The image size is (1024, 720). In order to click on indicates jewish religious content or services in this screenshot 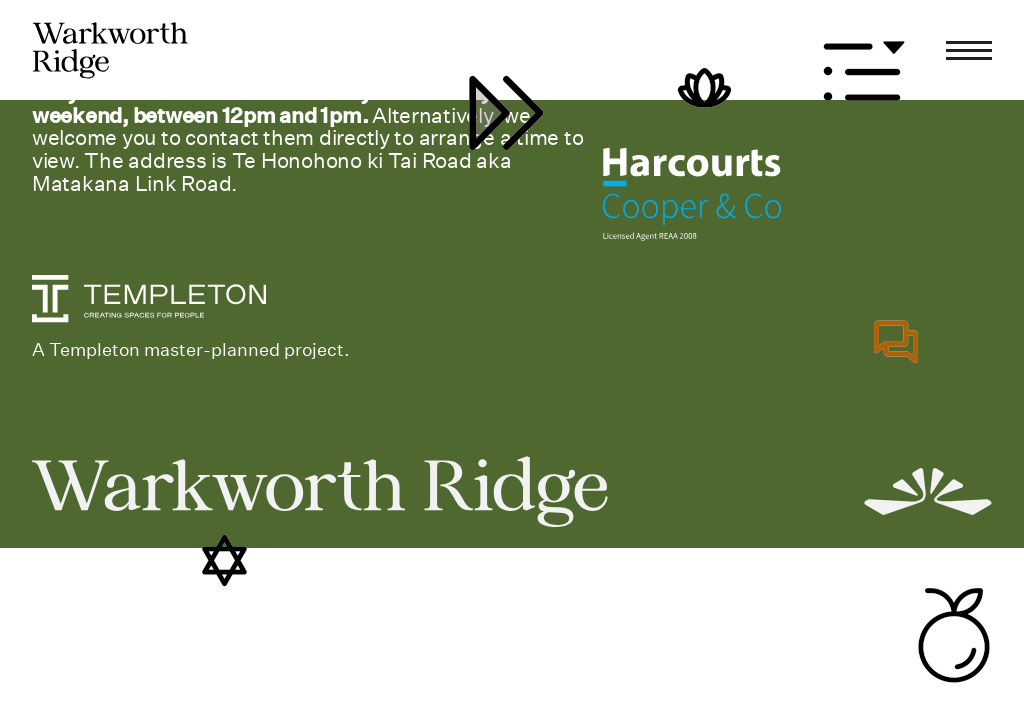, I will do `click(224, 560)`.